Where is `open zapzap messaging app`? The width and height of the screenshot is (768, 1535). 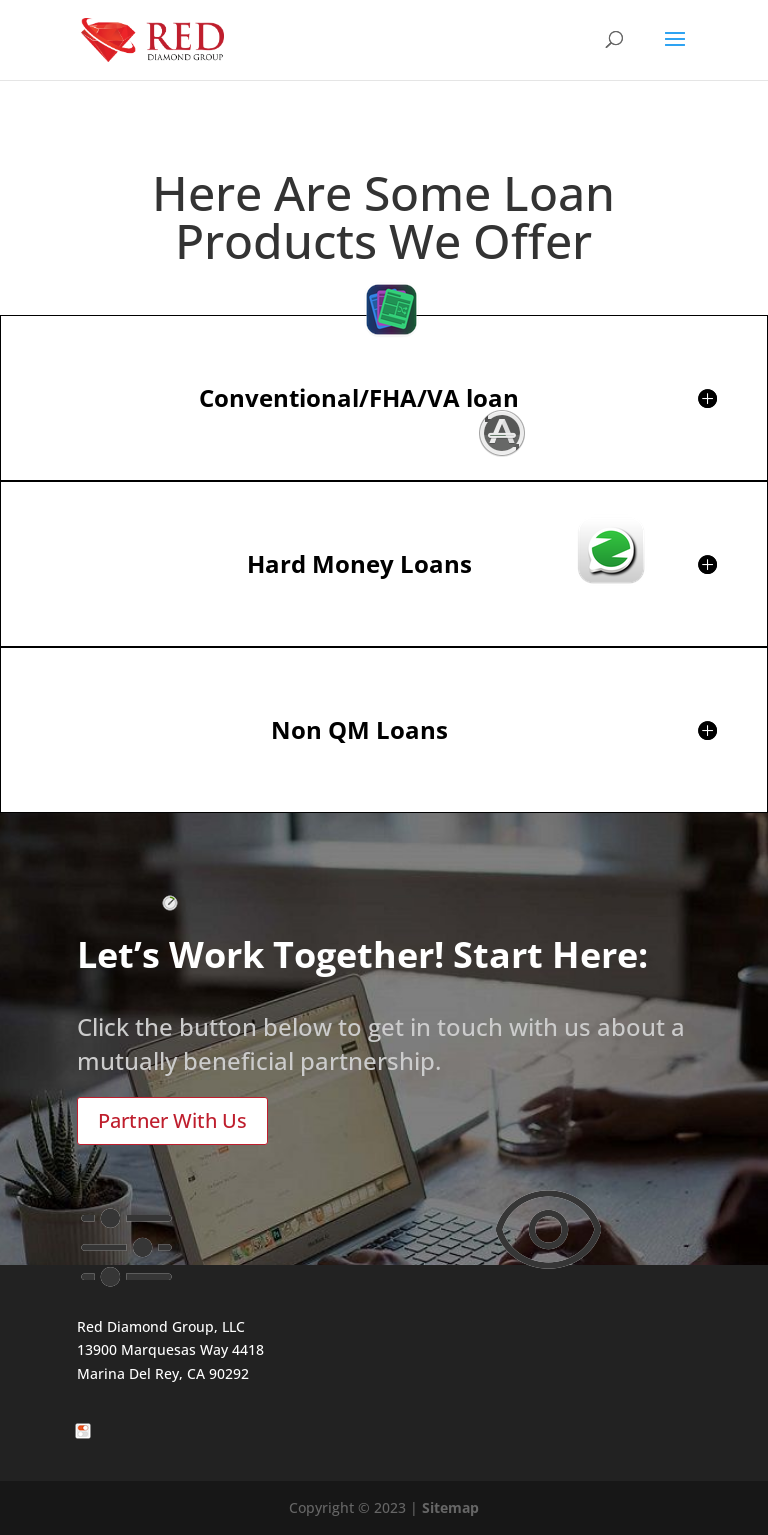
open zapzap messaging app is located at coordinates (615, 548).